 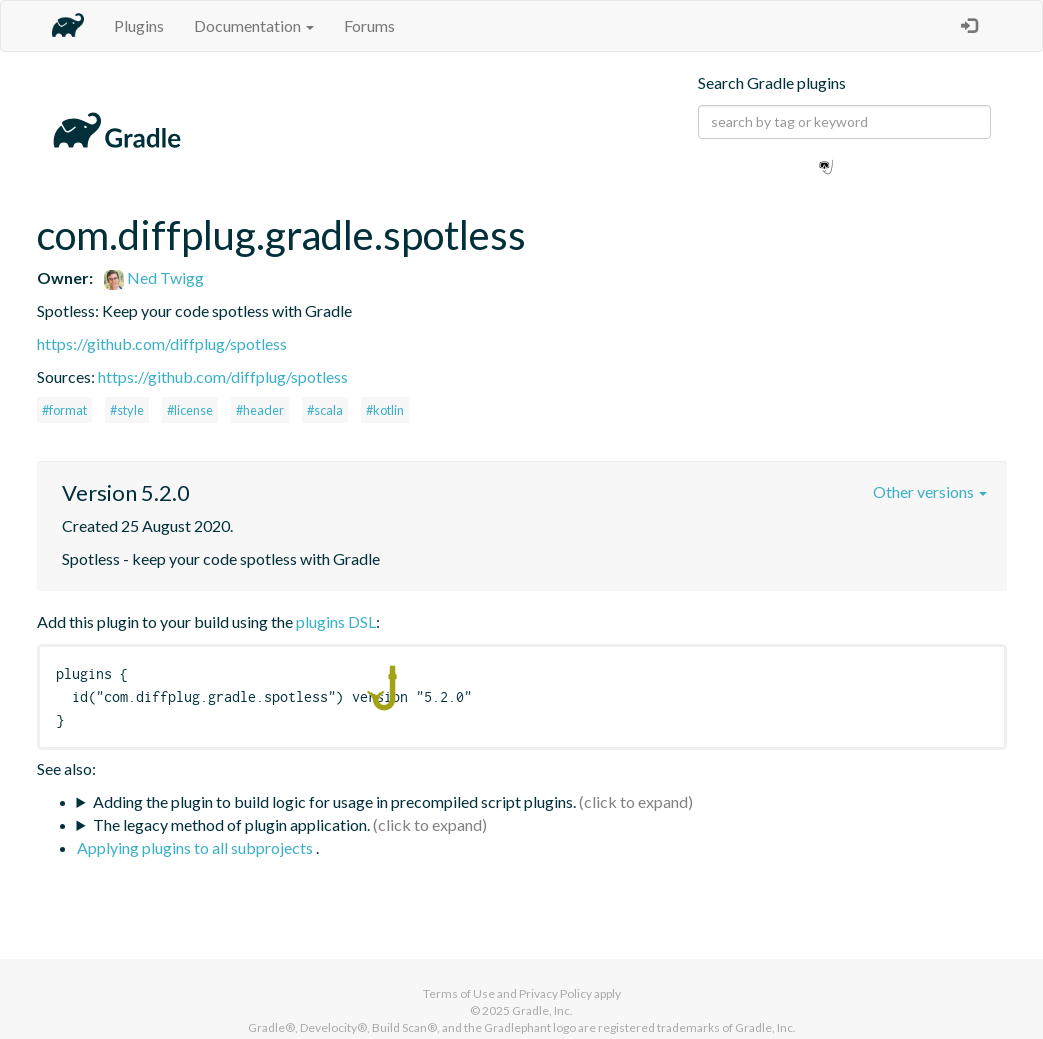 What do you see at coordinates (826, 167) in the screenshot?
I see `access scuba diving or underwater activities` at bounding box center [826, 167].